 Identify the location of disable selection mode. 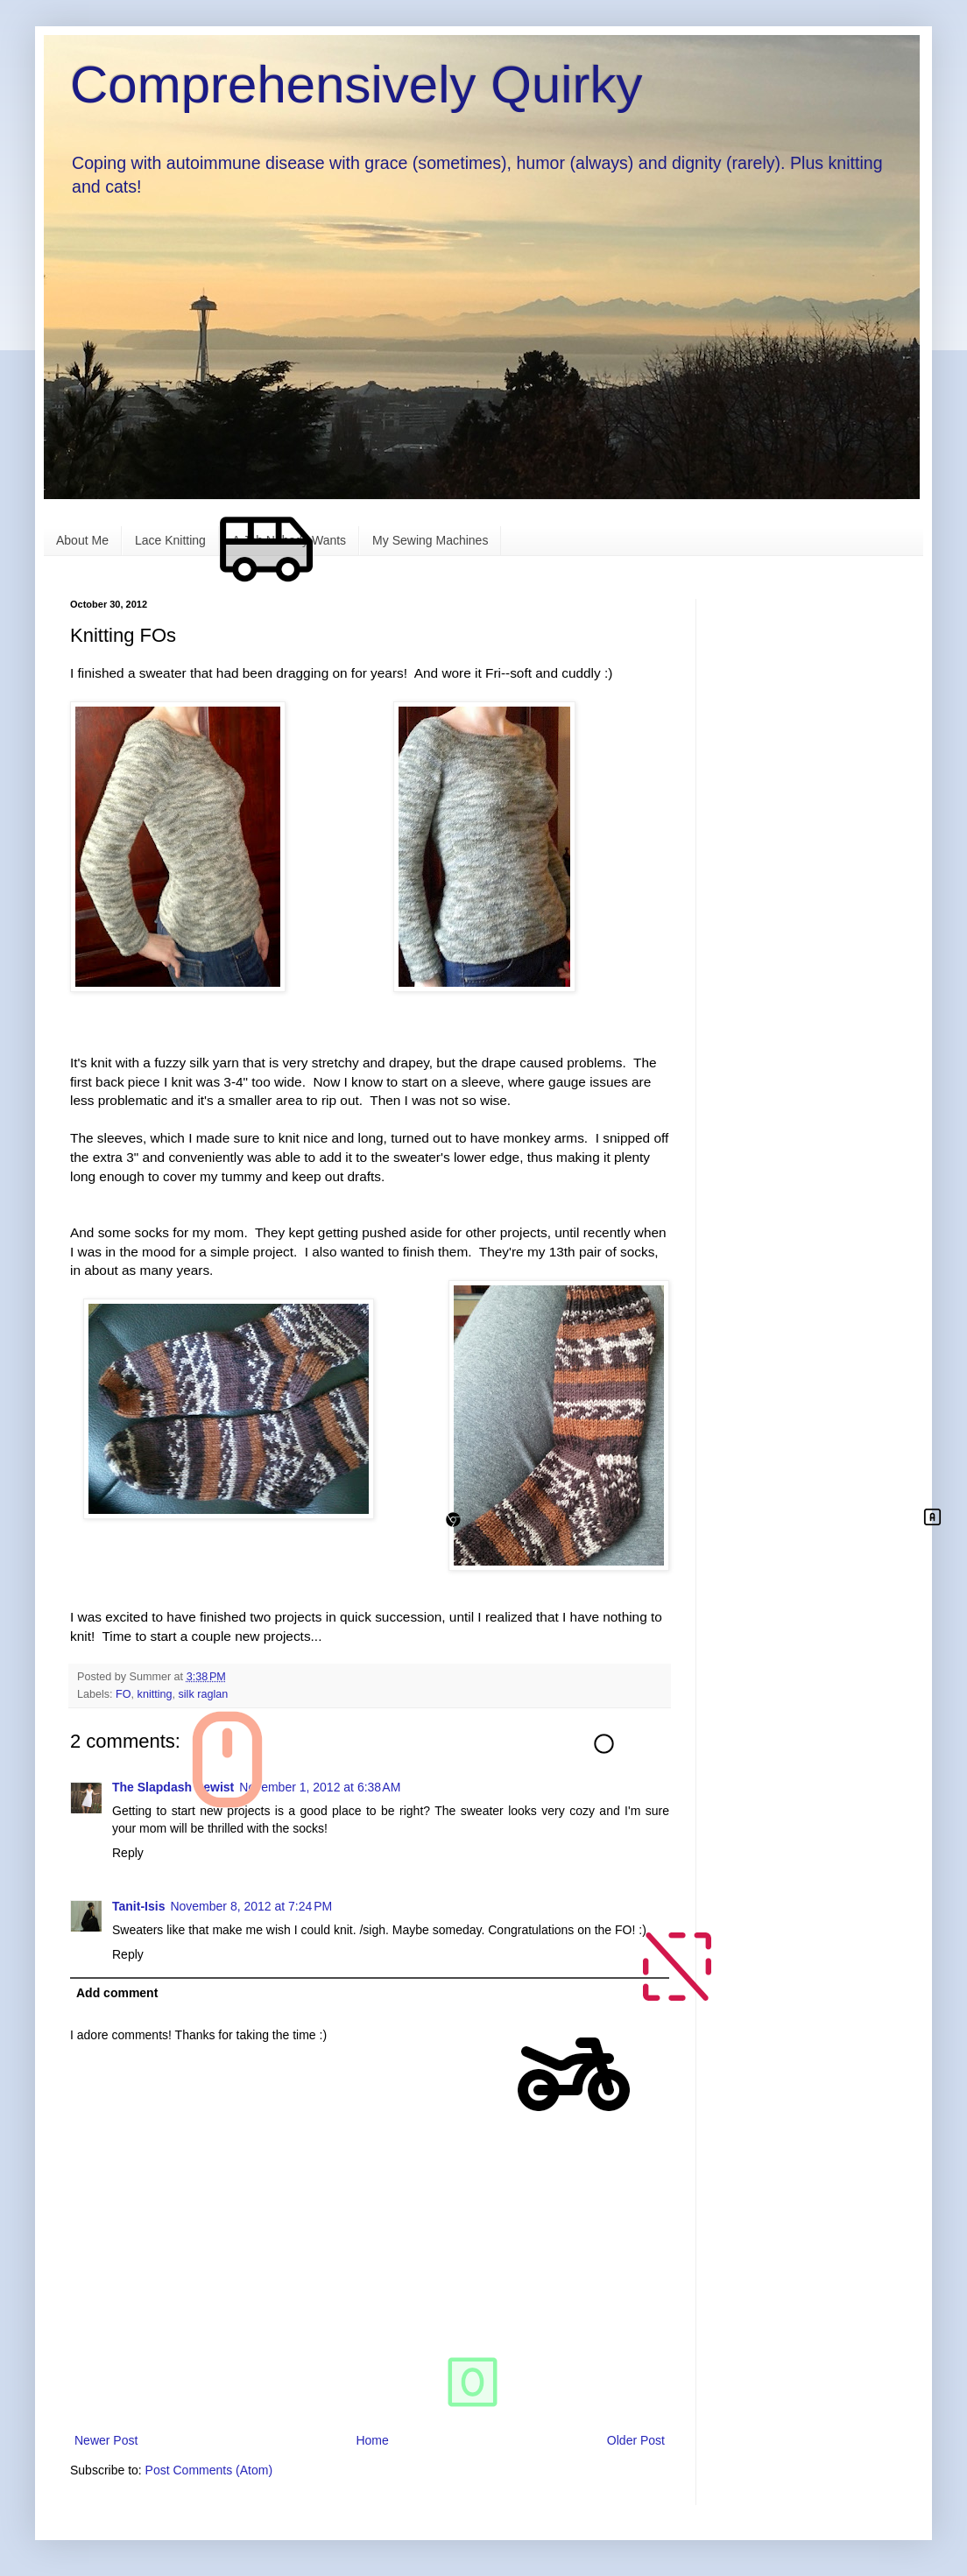
(677, 1967).